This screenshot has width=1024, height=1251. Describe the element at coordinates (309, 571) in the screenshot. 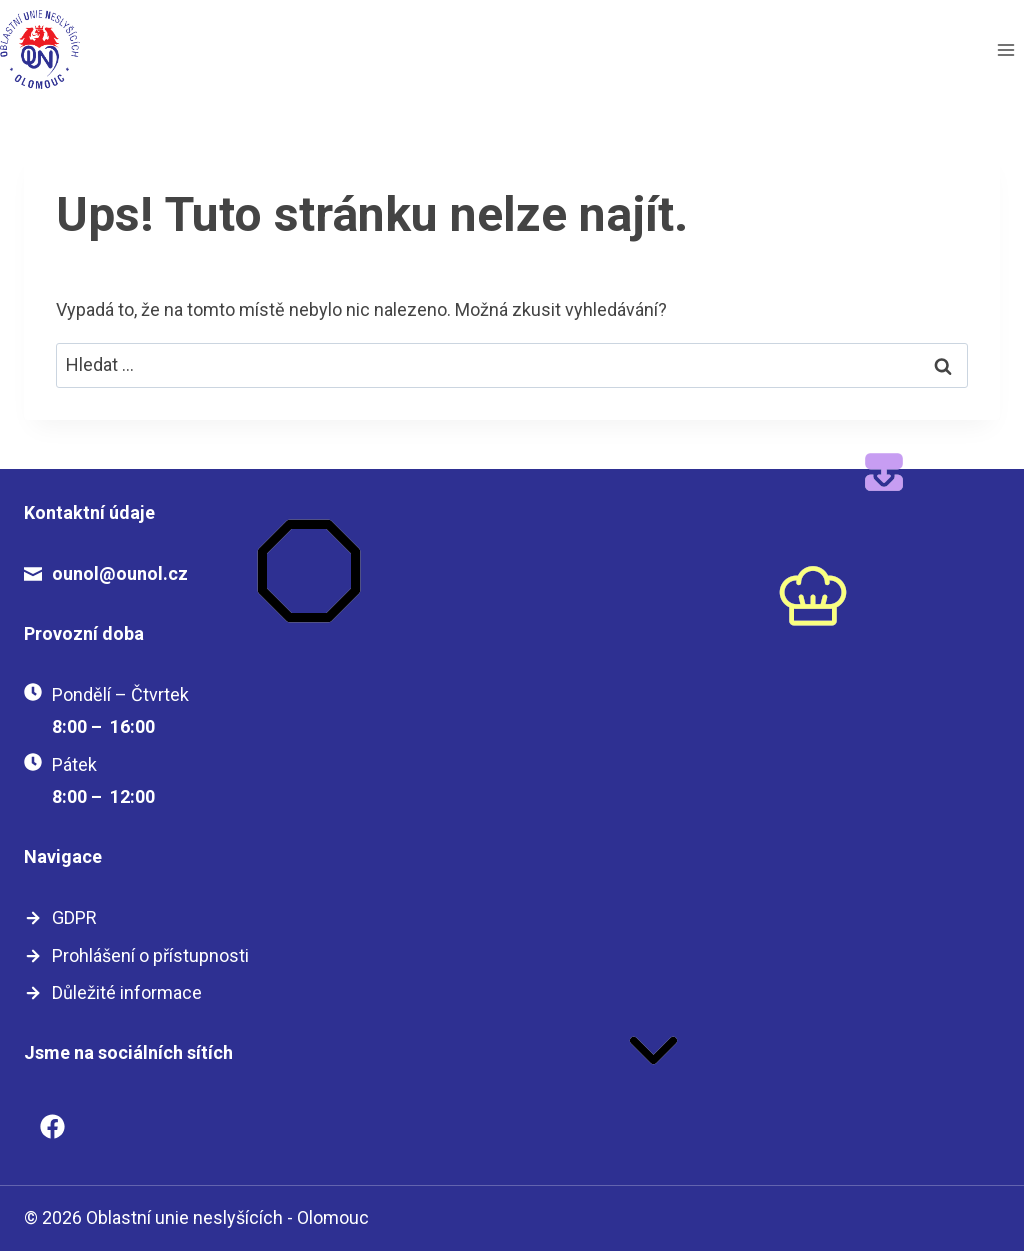

I see `stop or halt action indicator` at that location.